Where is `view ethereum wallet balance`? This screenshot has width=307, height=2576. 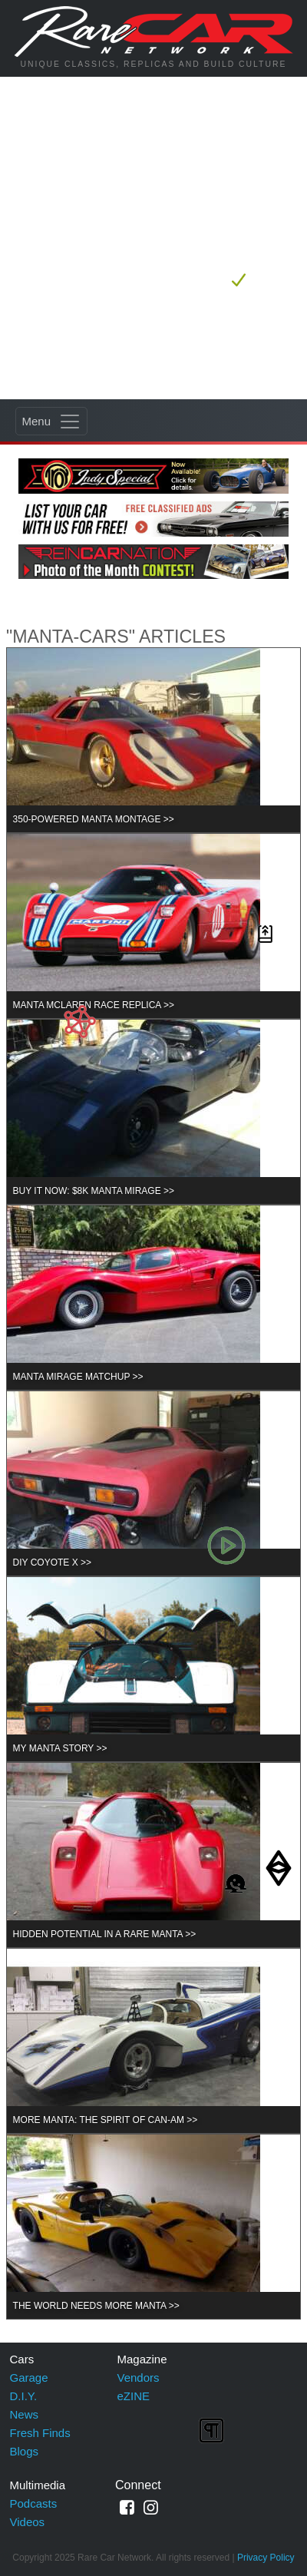 view ethereum wallet balance is located at coordinates (279, 1868).